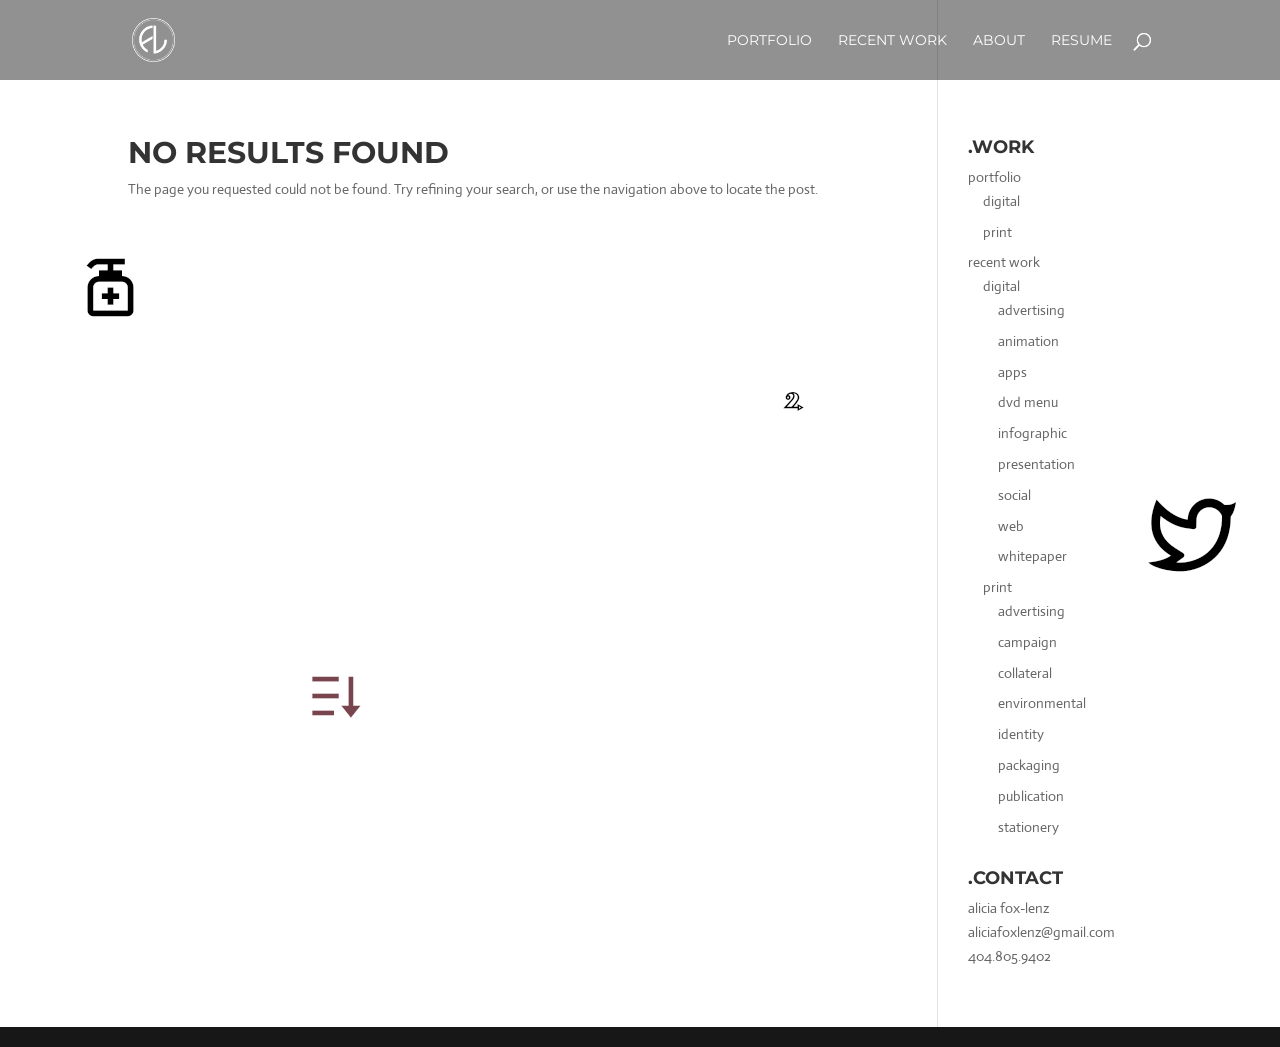 The image size is (1280, 1047). Describe the element at coordinates (1194, 535) in the screenshot. I see `open twitter` at that location.